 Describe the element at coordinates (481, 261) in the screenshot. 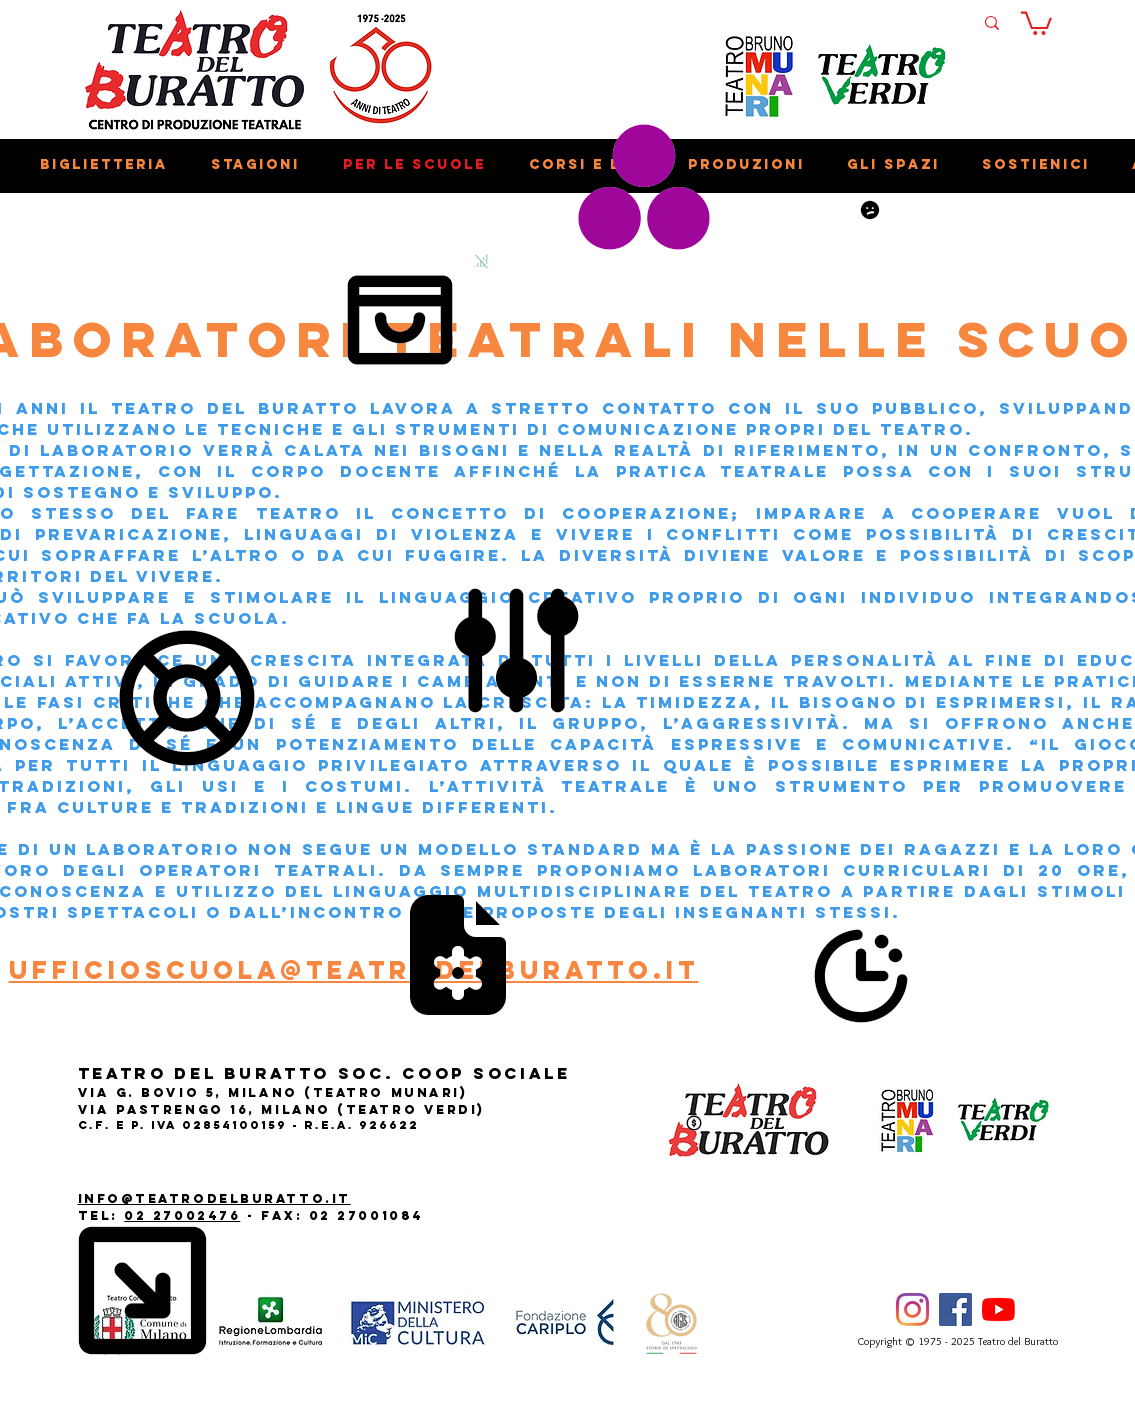

I see `no cellular signal available` at that location.